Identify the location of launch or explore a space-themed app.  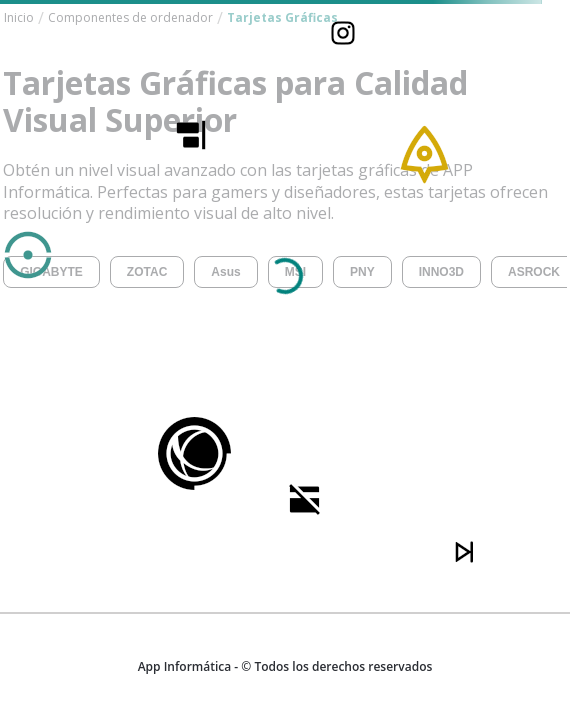
(424, 153).